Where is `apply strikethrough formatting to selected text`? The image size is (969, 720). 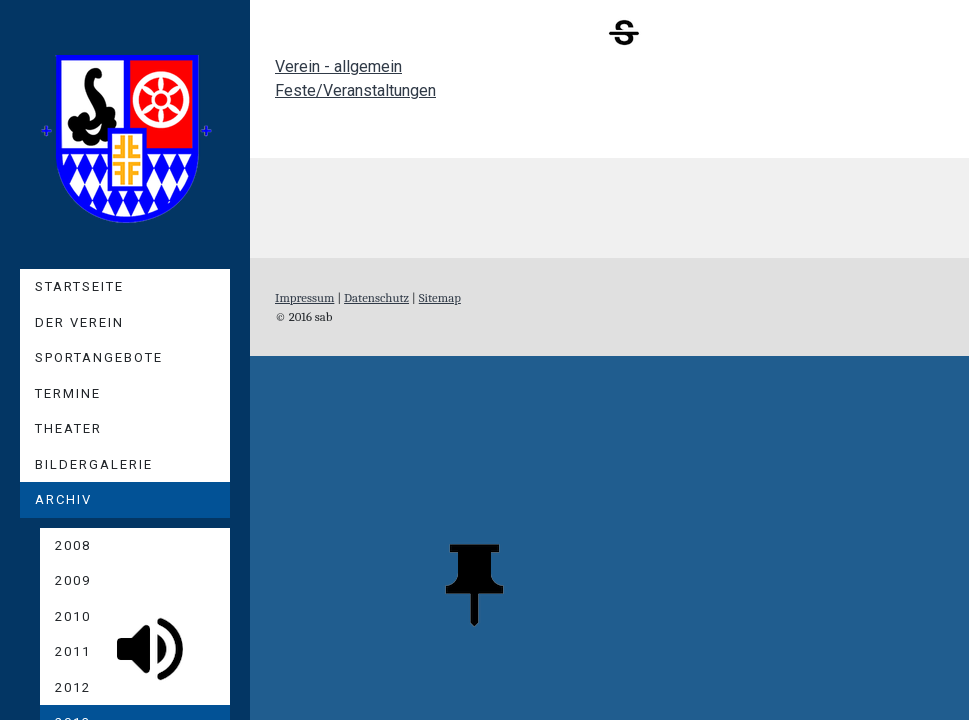
apply strikethrough formatting to selected text is located at coordinates (624, 35).